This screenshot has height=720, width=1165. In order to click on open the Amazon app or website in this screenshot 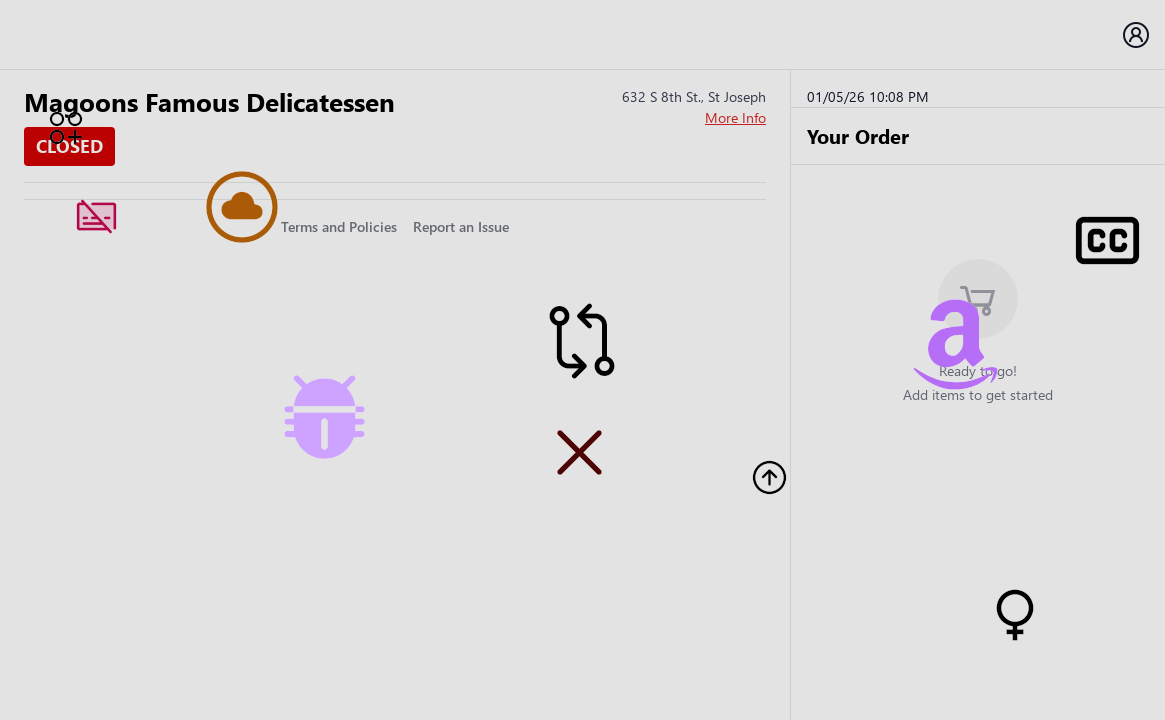, I will do `click(955, 344)`.